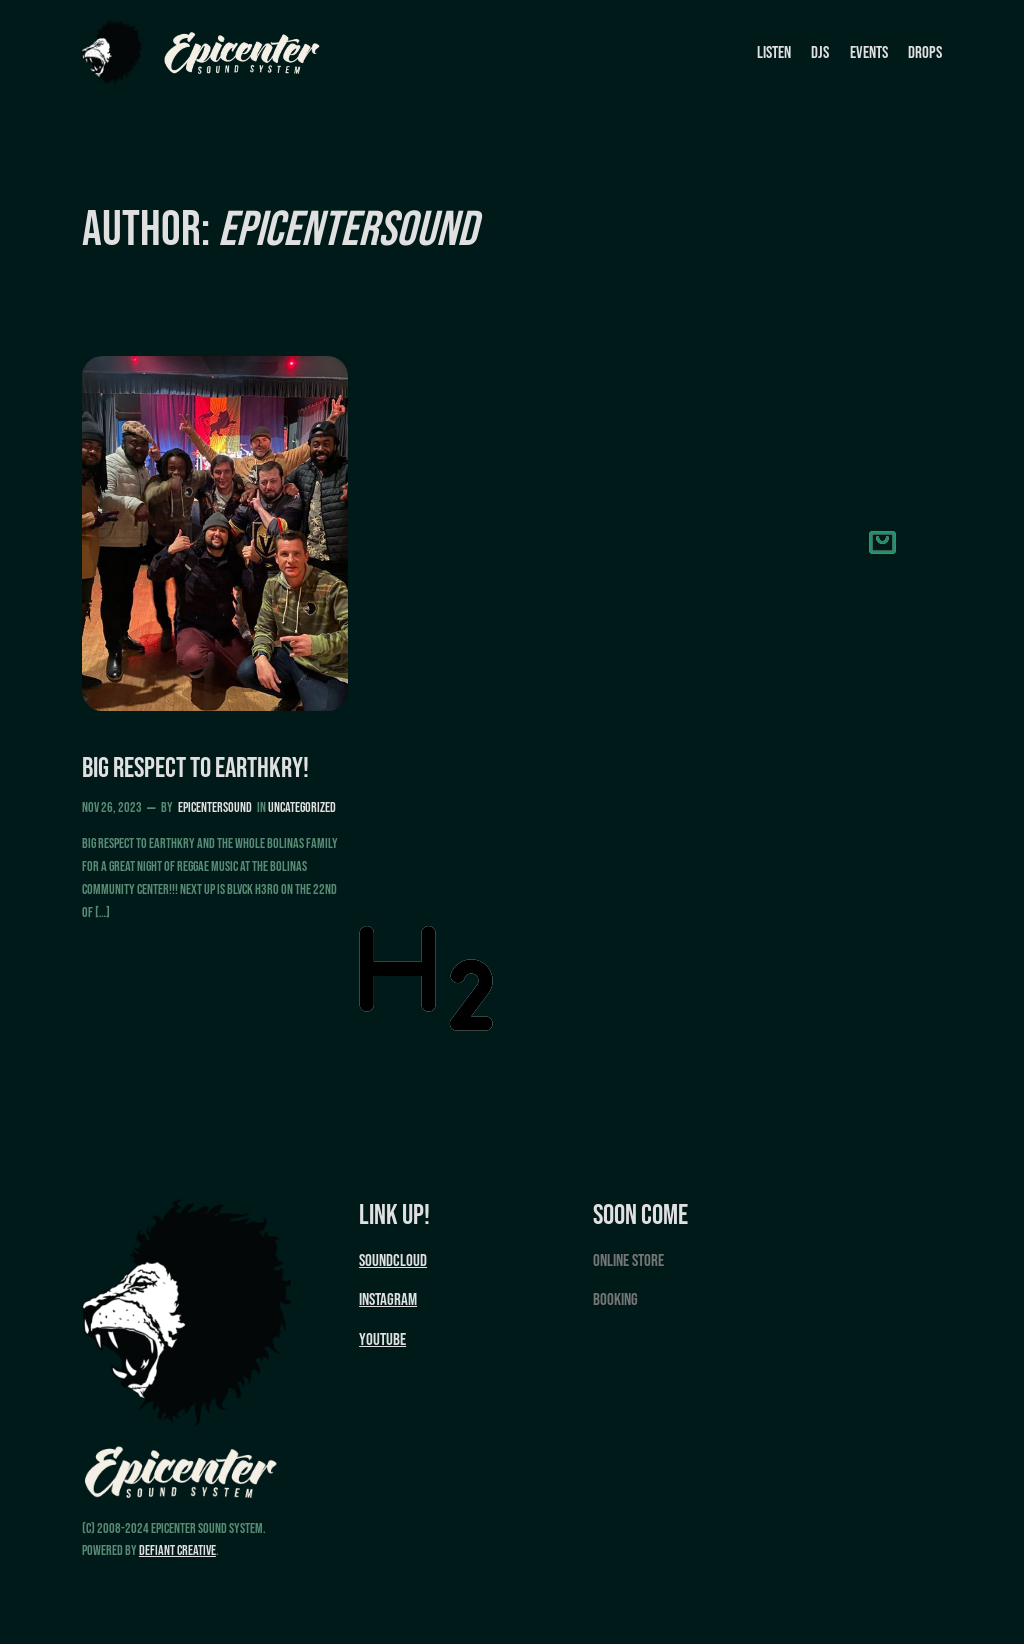  Describe the element at coordinates (419, 976) in the screenshot. I see `format text as heading level 2` at that location.